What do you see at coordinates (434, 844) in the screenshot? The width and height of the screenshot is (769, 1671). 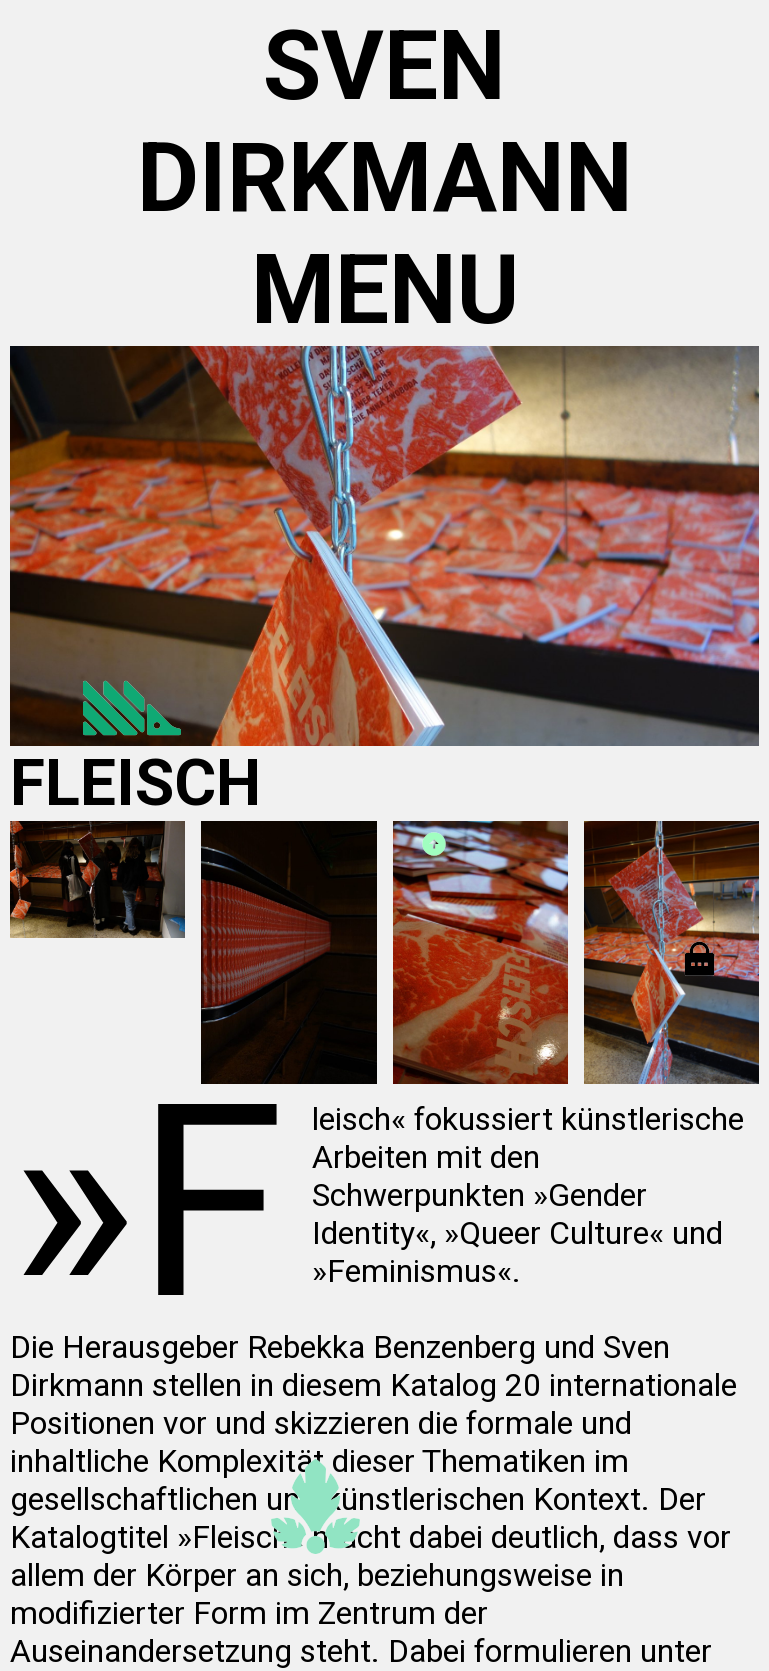 I see `upload a file or content` at bounding box center [434, 844].